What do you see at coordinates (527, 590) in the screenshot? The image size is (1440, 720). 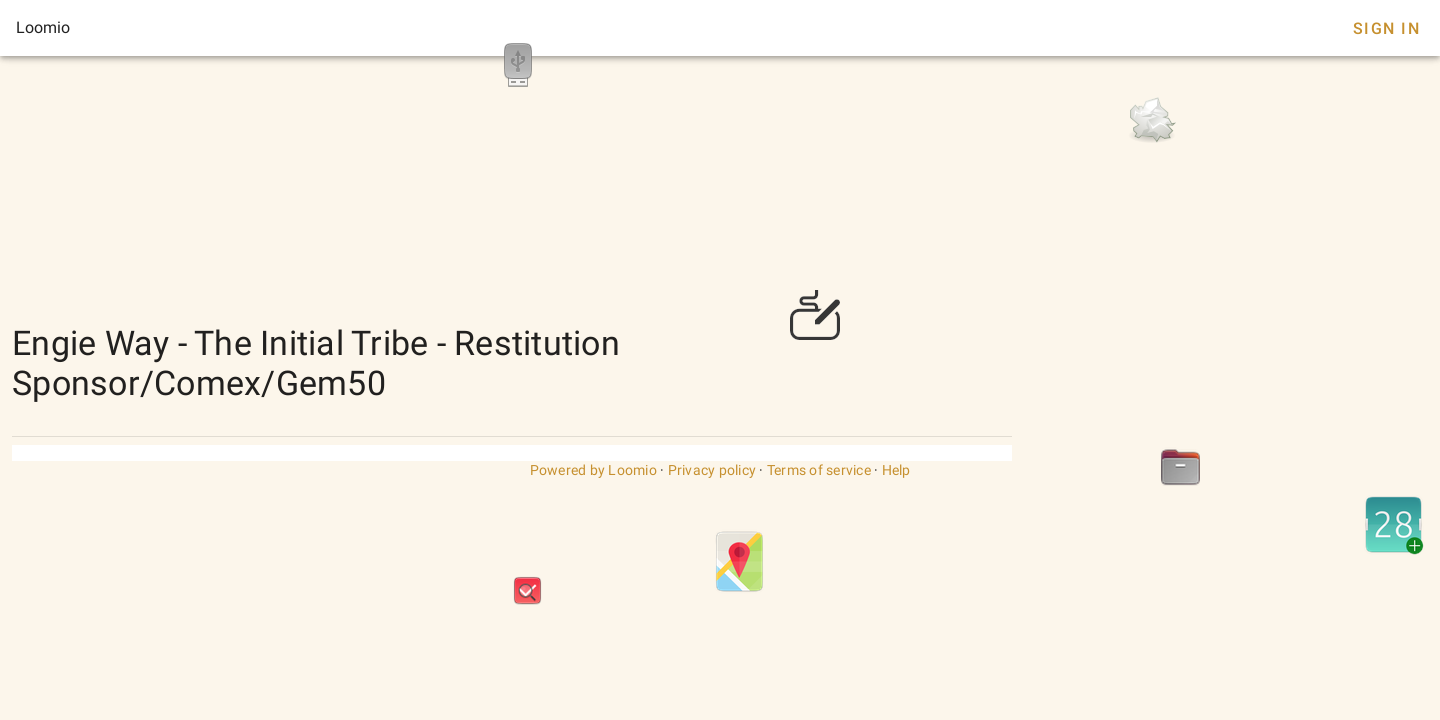 I see `open dconf editor application` at bounding box center [527, 590].